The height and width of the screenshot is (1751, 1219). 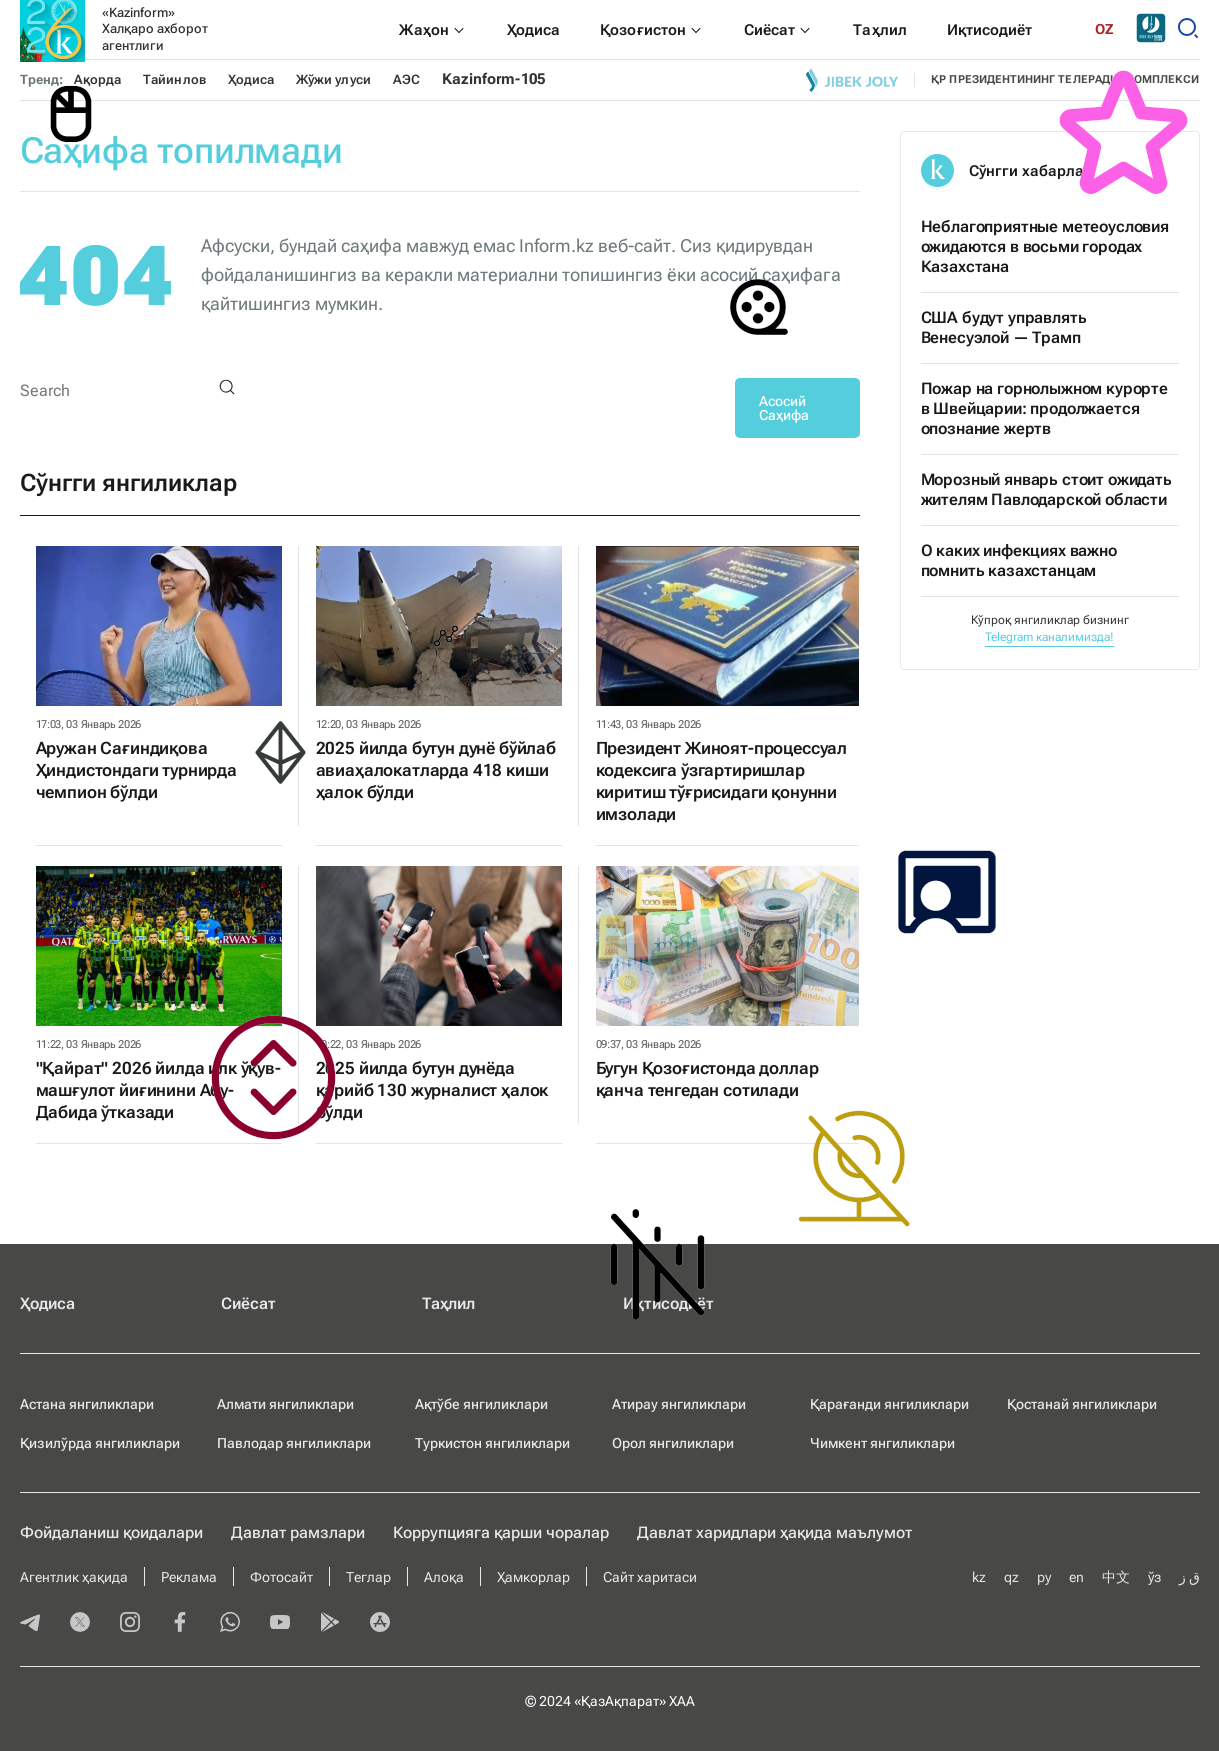 I want to click on access teaching or presentation mode, so click(x=947, y=892).